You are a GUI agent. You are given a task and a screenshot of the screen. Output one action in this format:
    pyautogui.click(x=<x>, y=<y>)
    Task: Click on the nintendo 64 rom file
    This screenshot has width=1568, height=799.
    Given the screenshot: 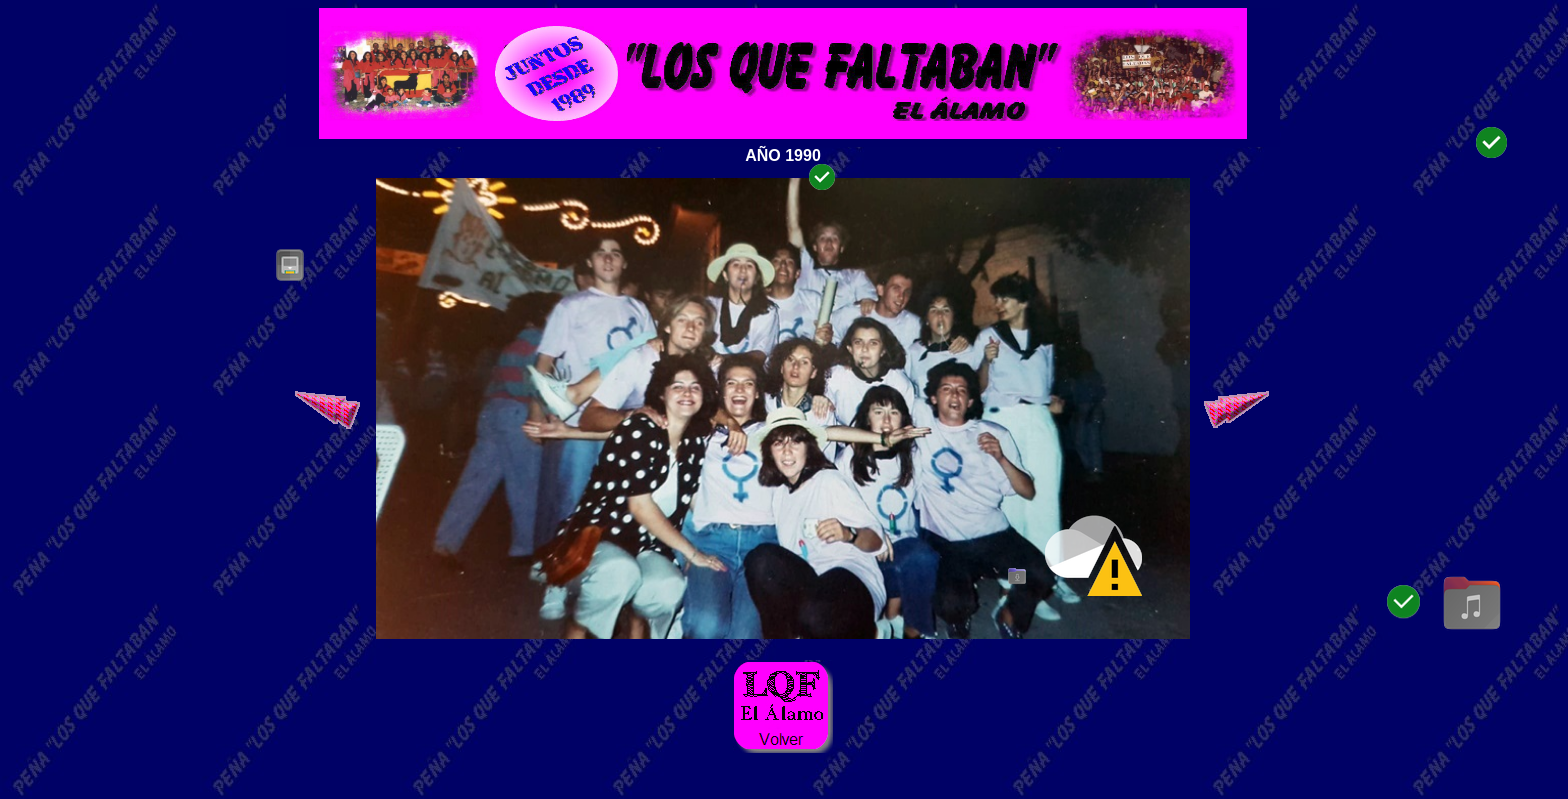 What is the action you would take?
    pyautogui.click(x=290, y=265)
    